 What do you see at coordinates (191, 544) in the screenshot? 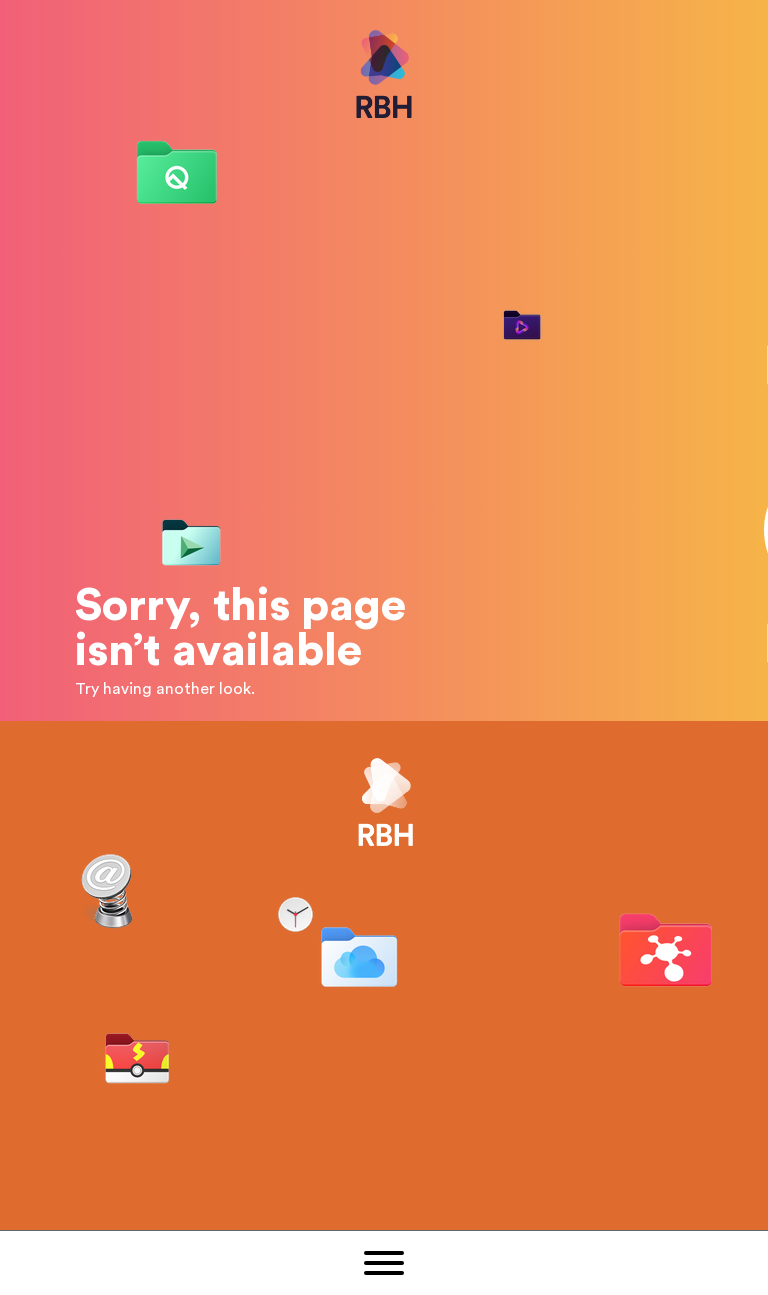
I see `open internet download manager folder` at bounding box center [191, 544].